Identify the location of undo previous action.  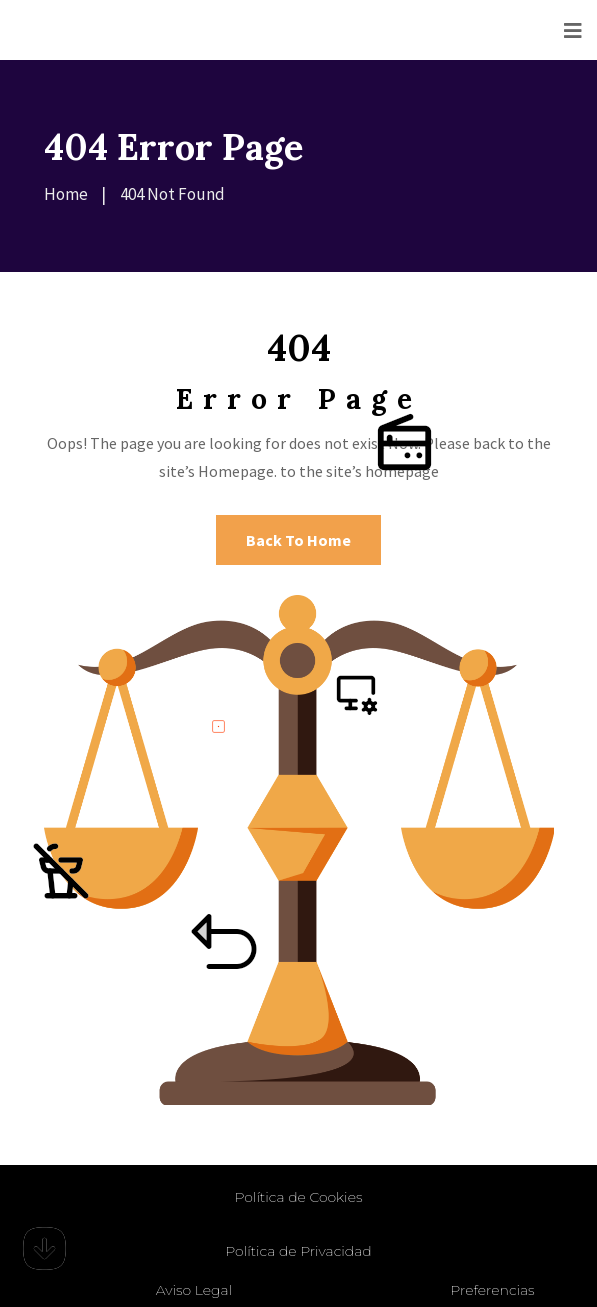
(224, 944).